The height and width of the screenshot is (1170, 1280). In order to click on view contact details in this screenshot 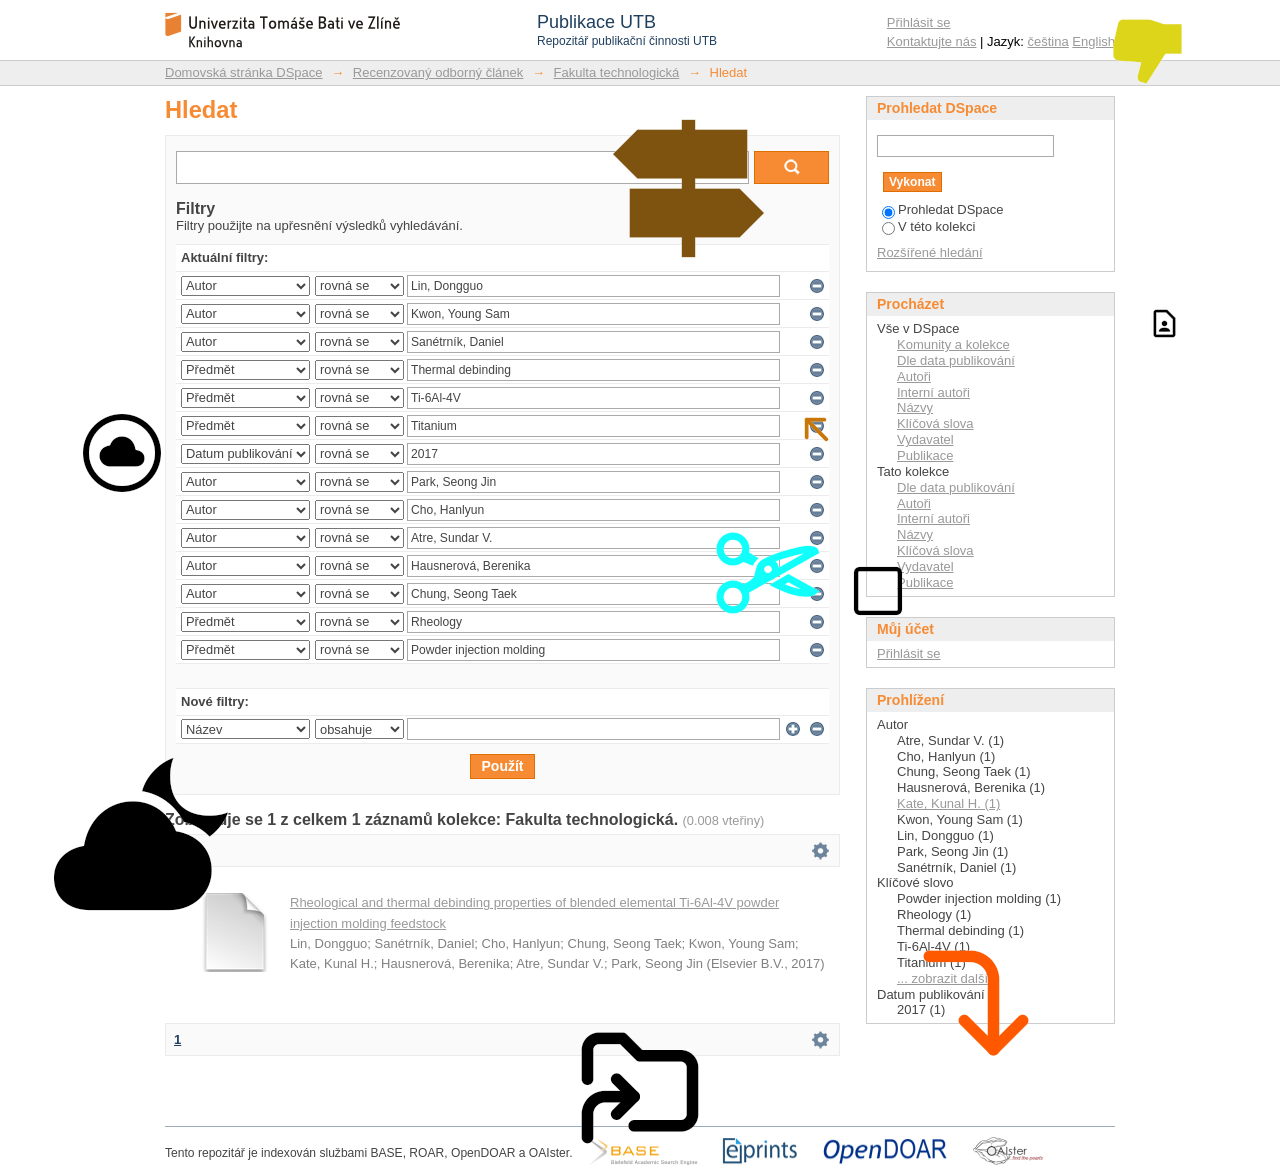, I will do `click(1164, 323)`.